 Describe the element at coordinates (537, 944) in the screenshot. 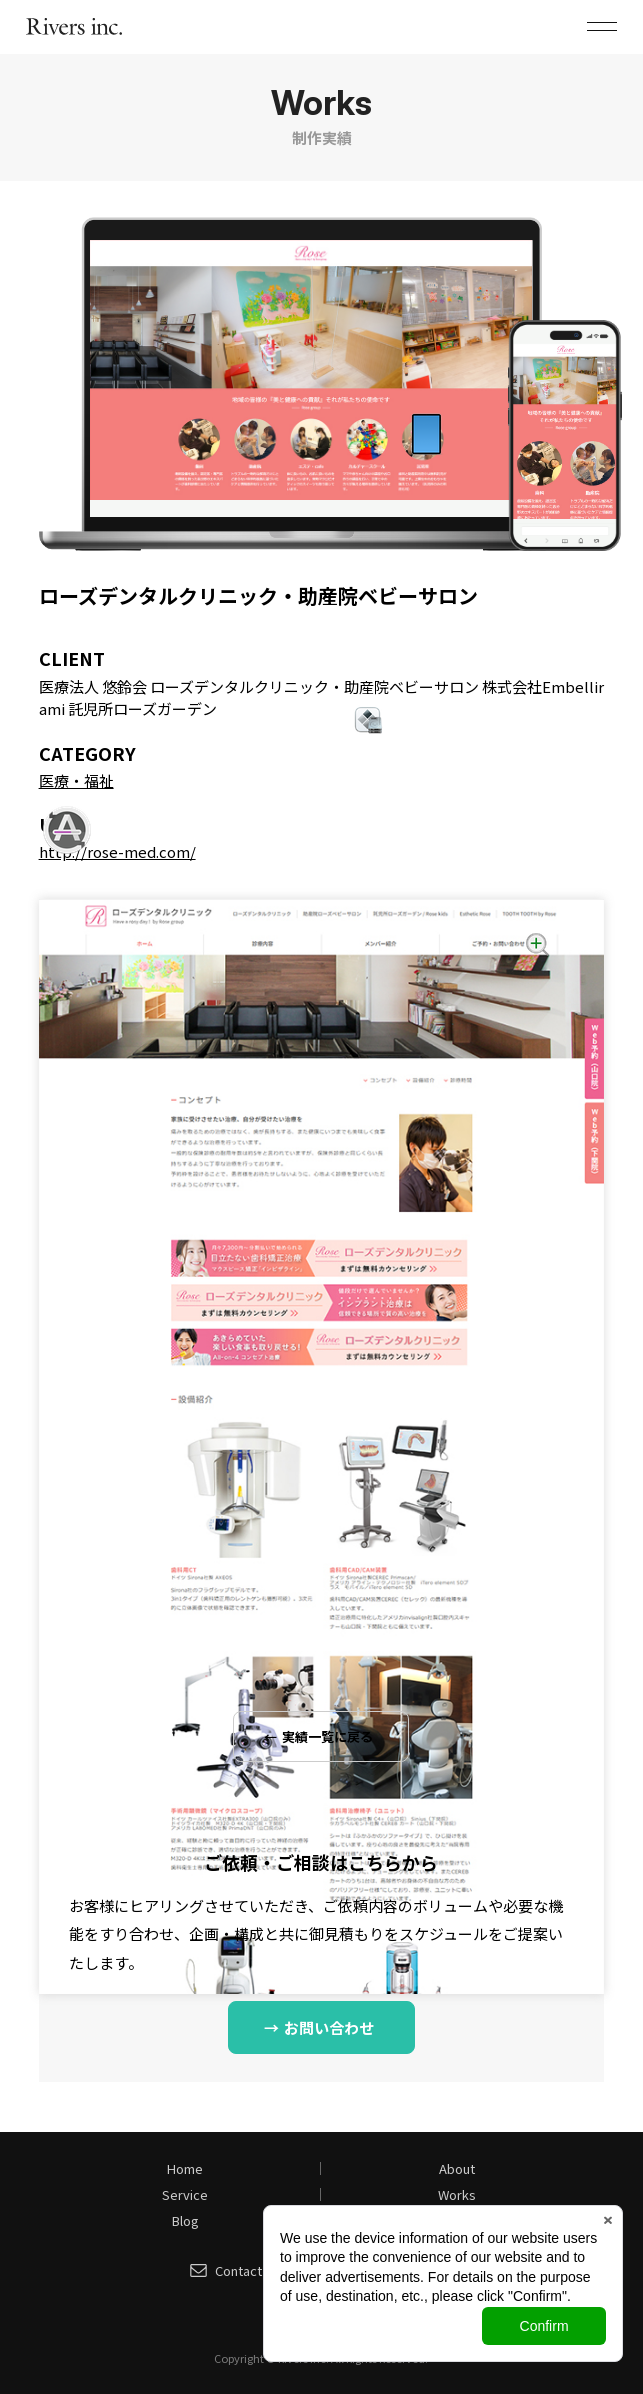

I see `zoom in on the current view` at that location.